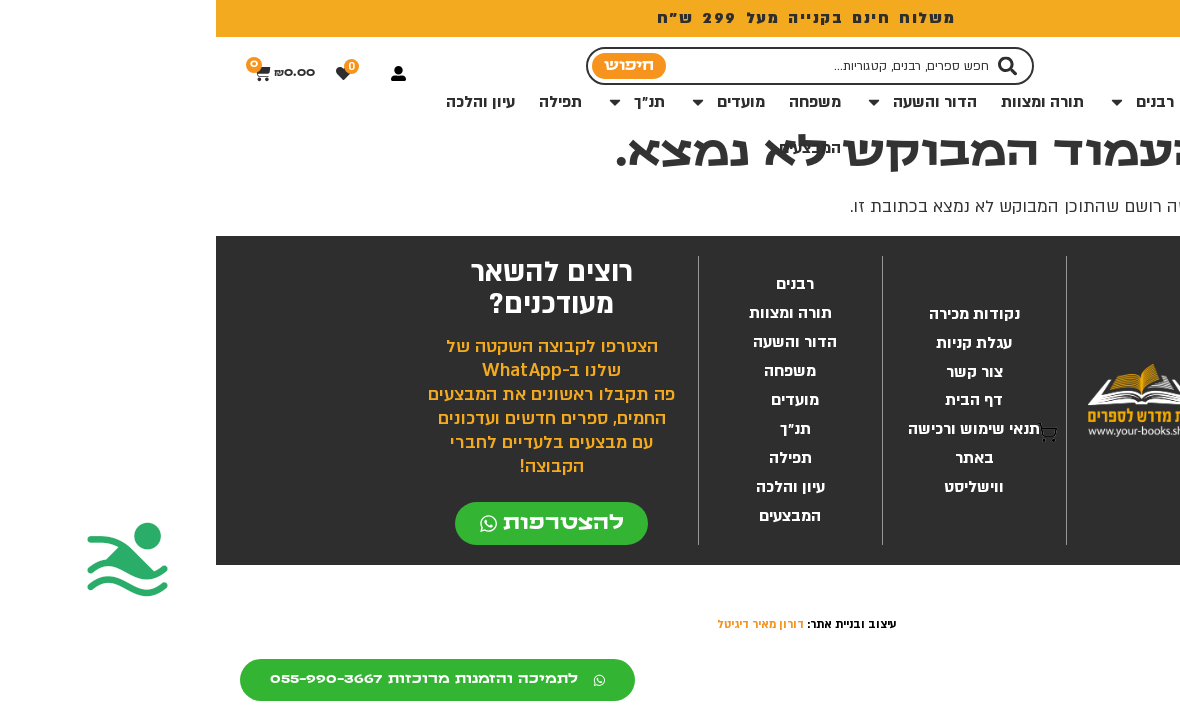 The image size is (1180, 723). What do you see at coordinates (1047, 432) in the screenshot?
I see `view your shopping cart` at bounding box center [1047, 432].